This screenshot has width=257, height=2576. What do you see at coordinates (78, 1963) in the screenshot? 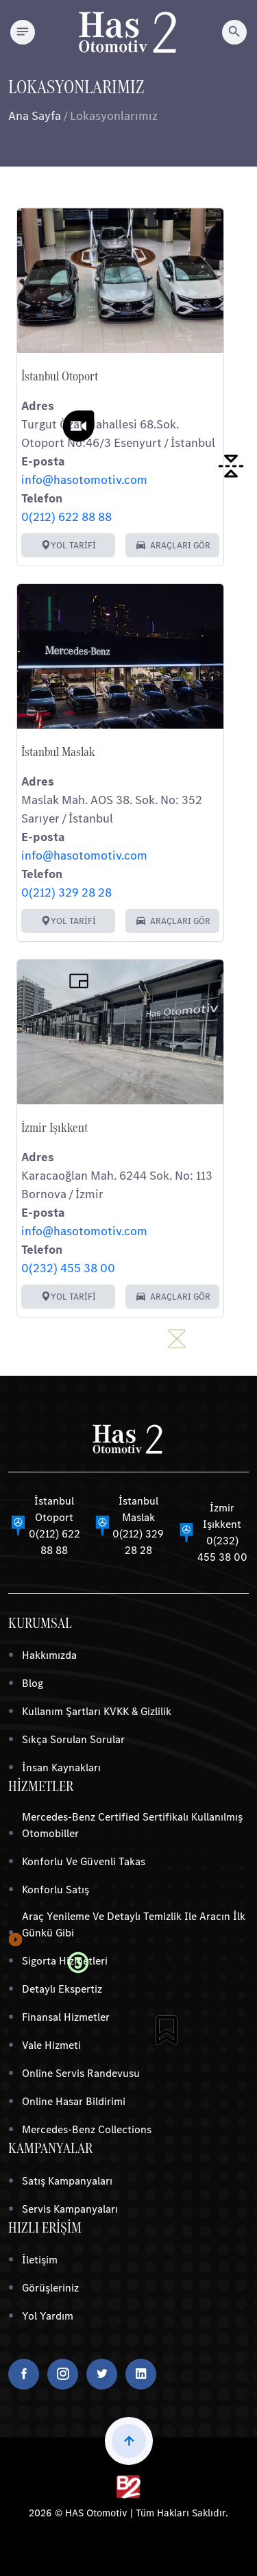
I see `indicates step three in a multi-step process` at bounding box center [78, 1963].